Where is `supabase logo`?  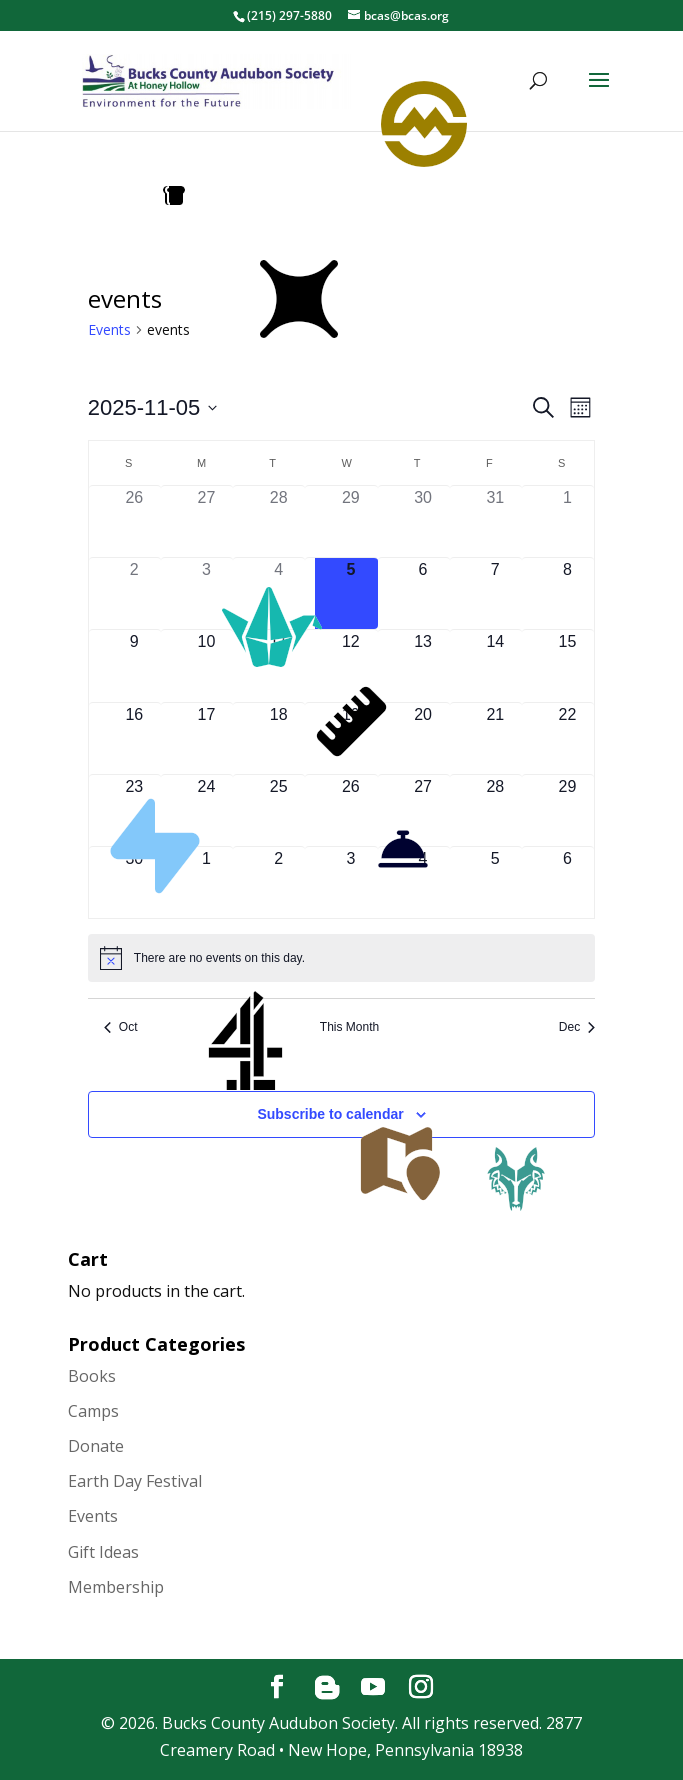 supabase logo is located at coordinates (155, 846).